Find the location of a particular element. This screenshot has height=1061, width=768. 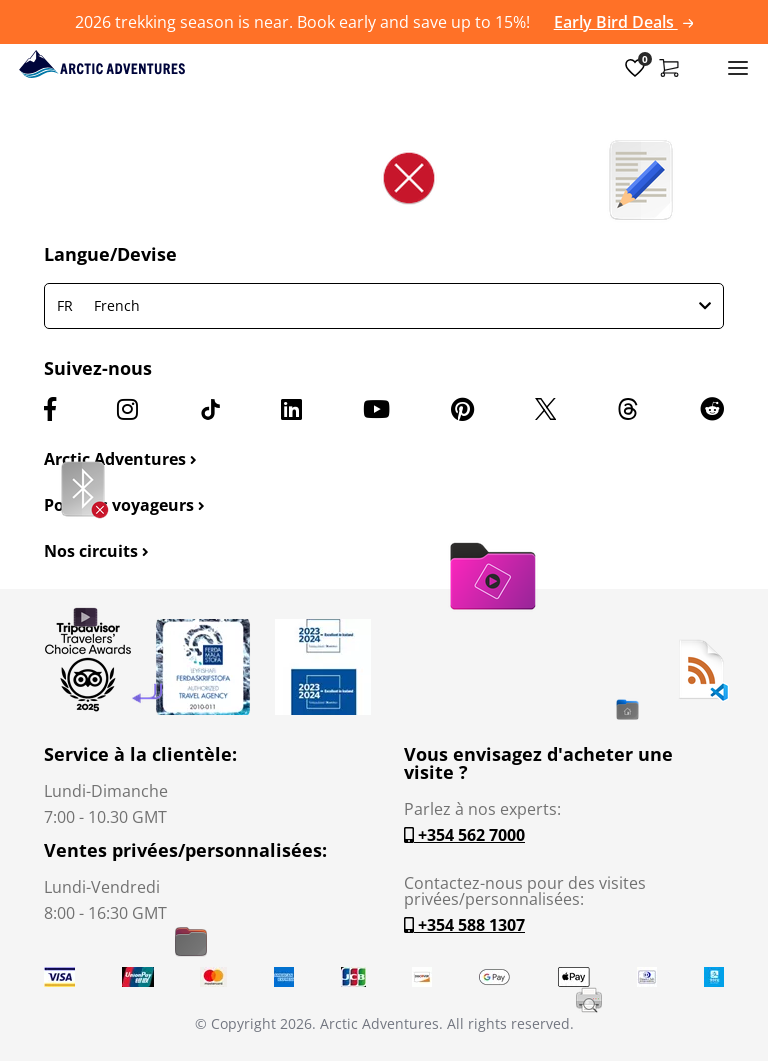

open gedit text editor is located at coordinates (641, 180).